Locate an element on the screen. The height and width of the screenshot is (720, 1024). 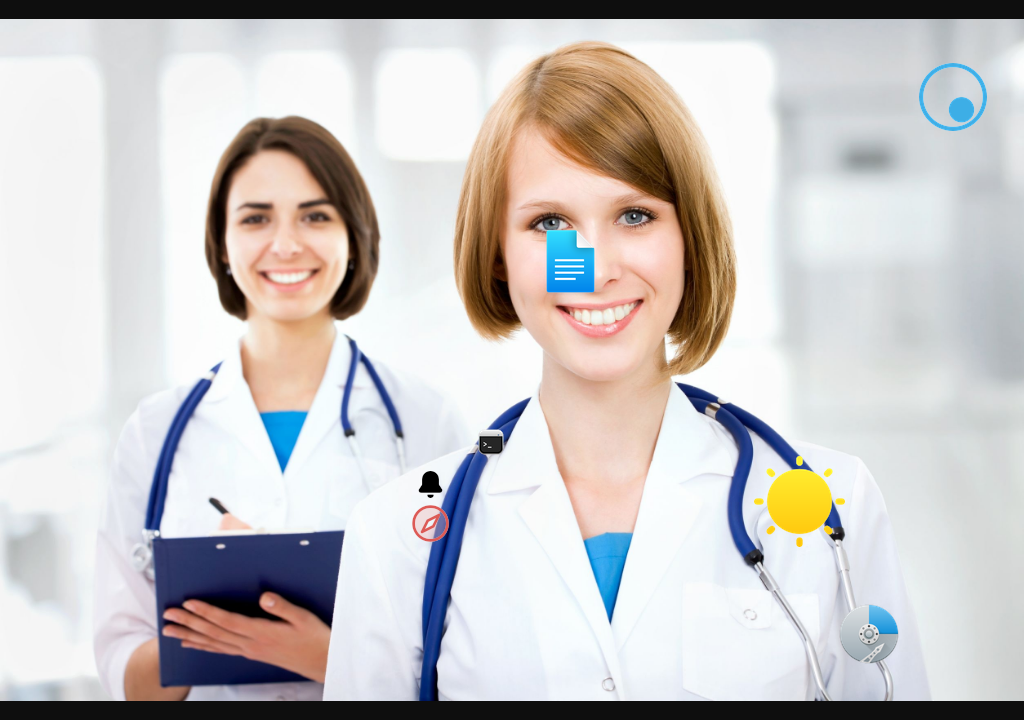
access disk partition settings is located at coordinates (869, 634).